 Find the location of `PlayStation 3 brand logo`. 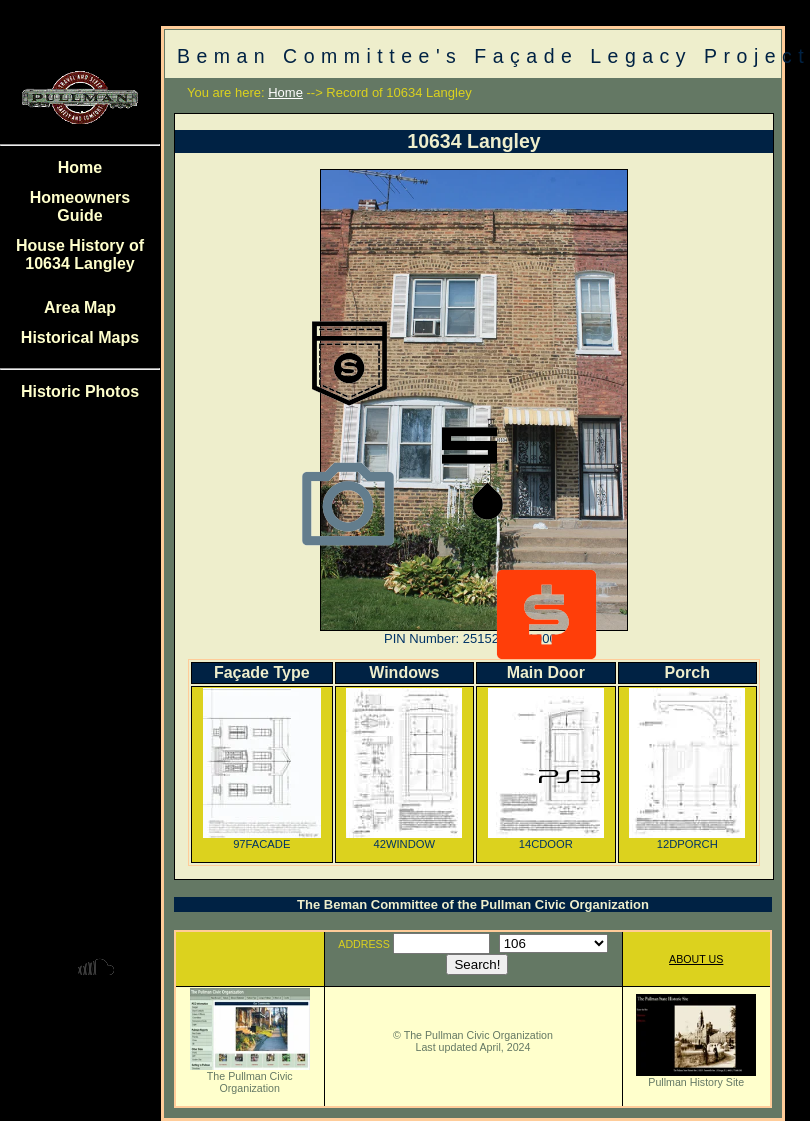

PlayStation 3 brand logo is located at coordinates (569, 776).